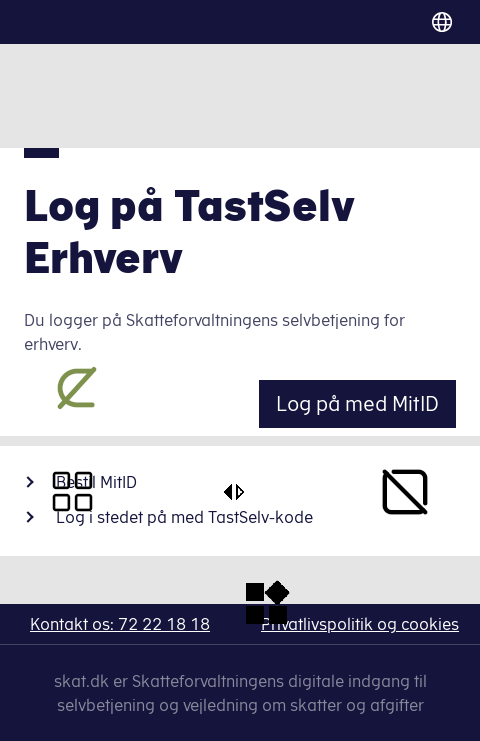  Describe the element at coordinates (266, 603) in the screenshot. I see `access home screen widgets` at that location.